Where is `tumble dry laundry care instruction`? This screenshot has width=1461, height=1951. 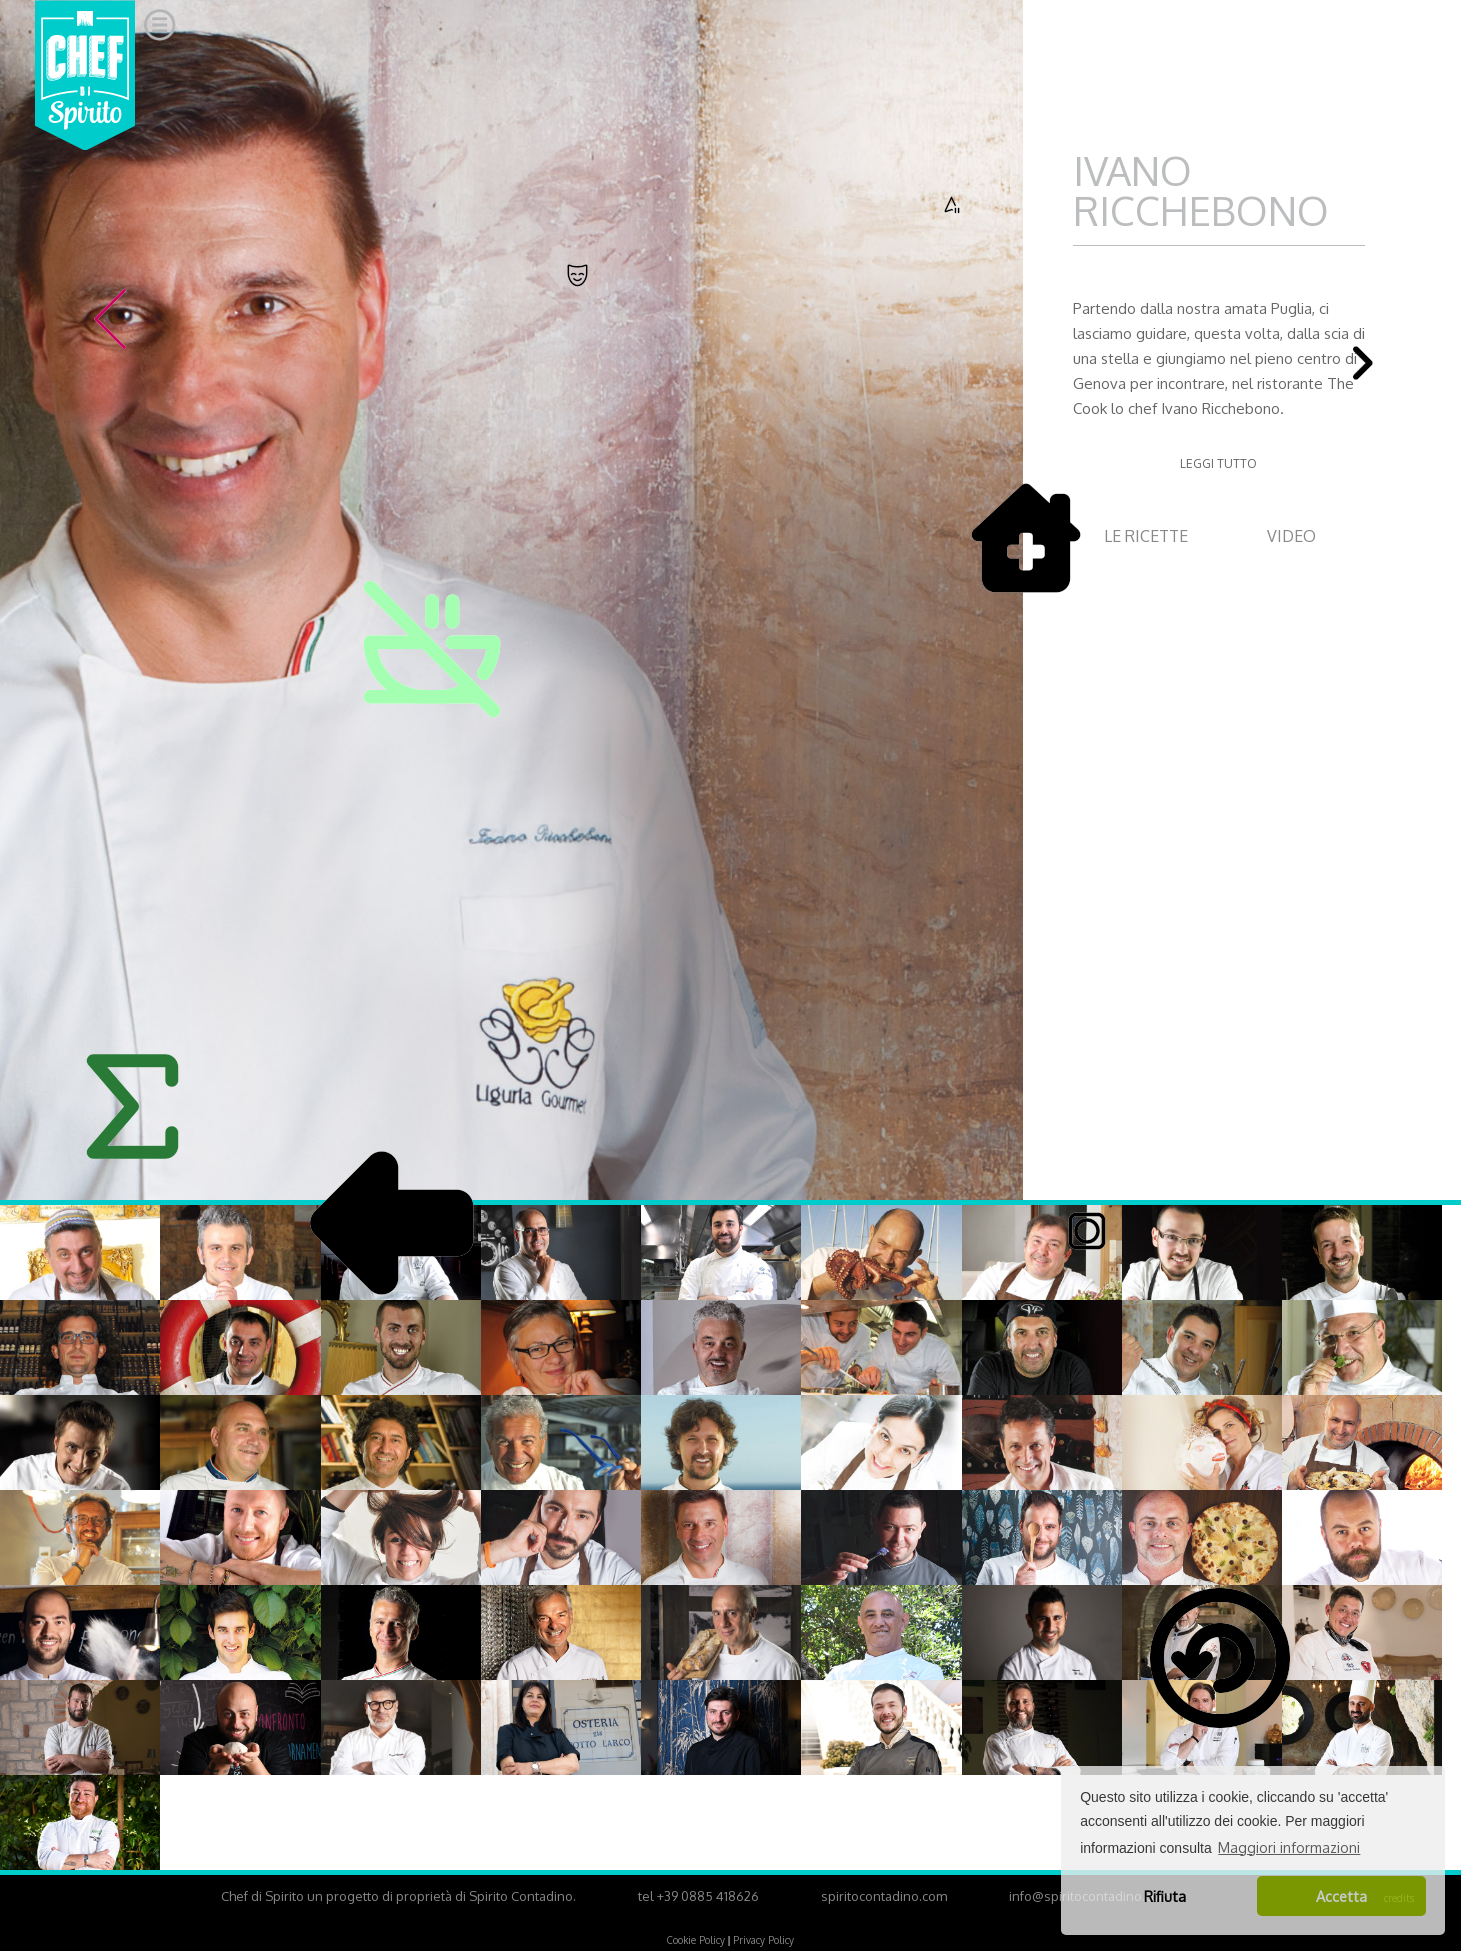
tumble dry laundry care instruction is located at coordinates (1087, 1231).